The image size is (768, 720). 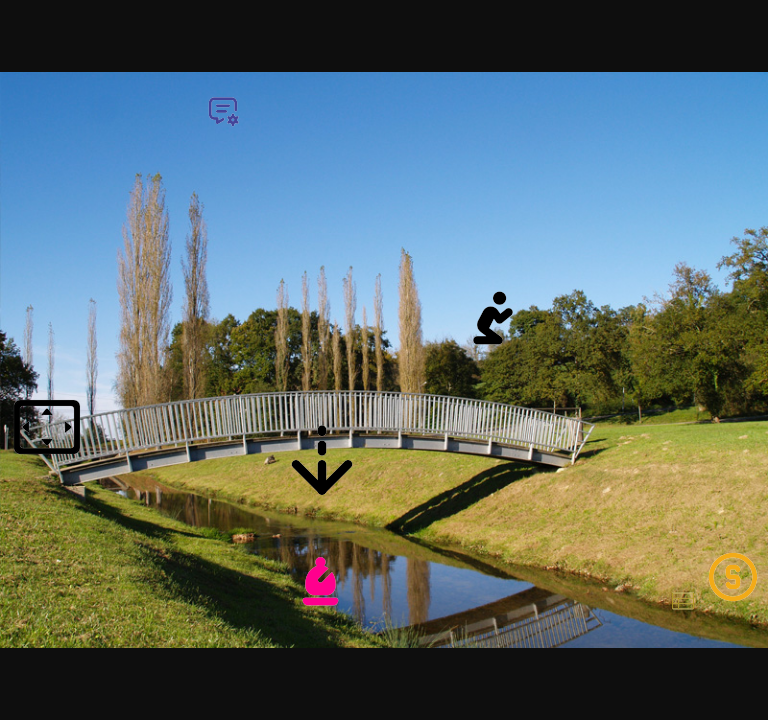 What do you see at coordinates (320, 582) in the screenshot?
I see `play chess or access board games` at bounding box center [320, 582].